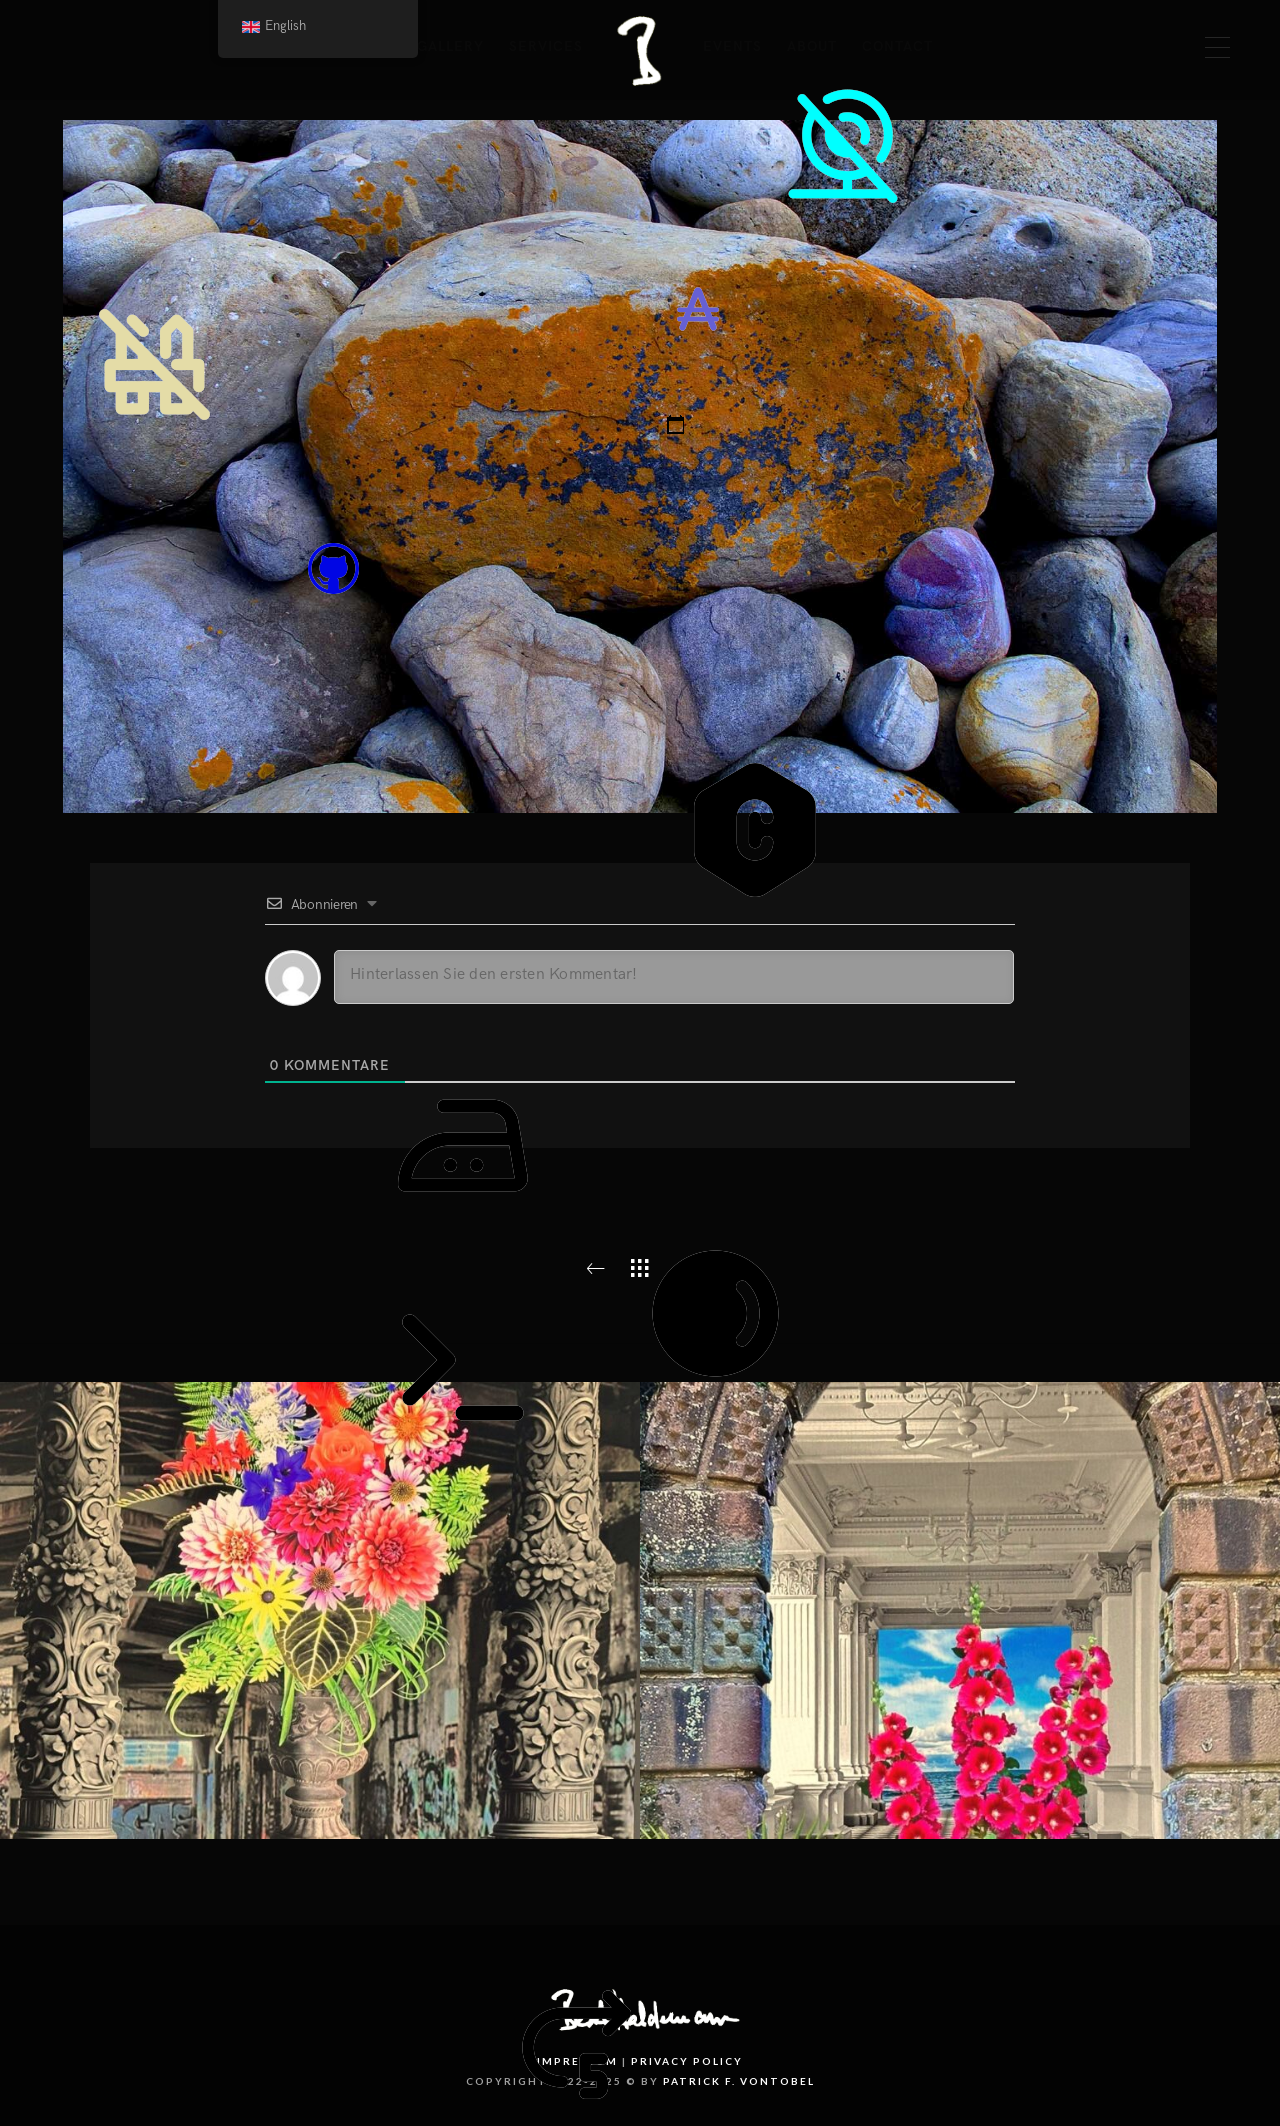 This screenshot has height=2126, width=1280. I want to click on indicates a "C" category or classification level, so click(755, 830).